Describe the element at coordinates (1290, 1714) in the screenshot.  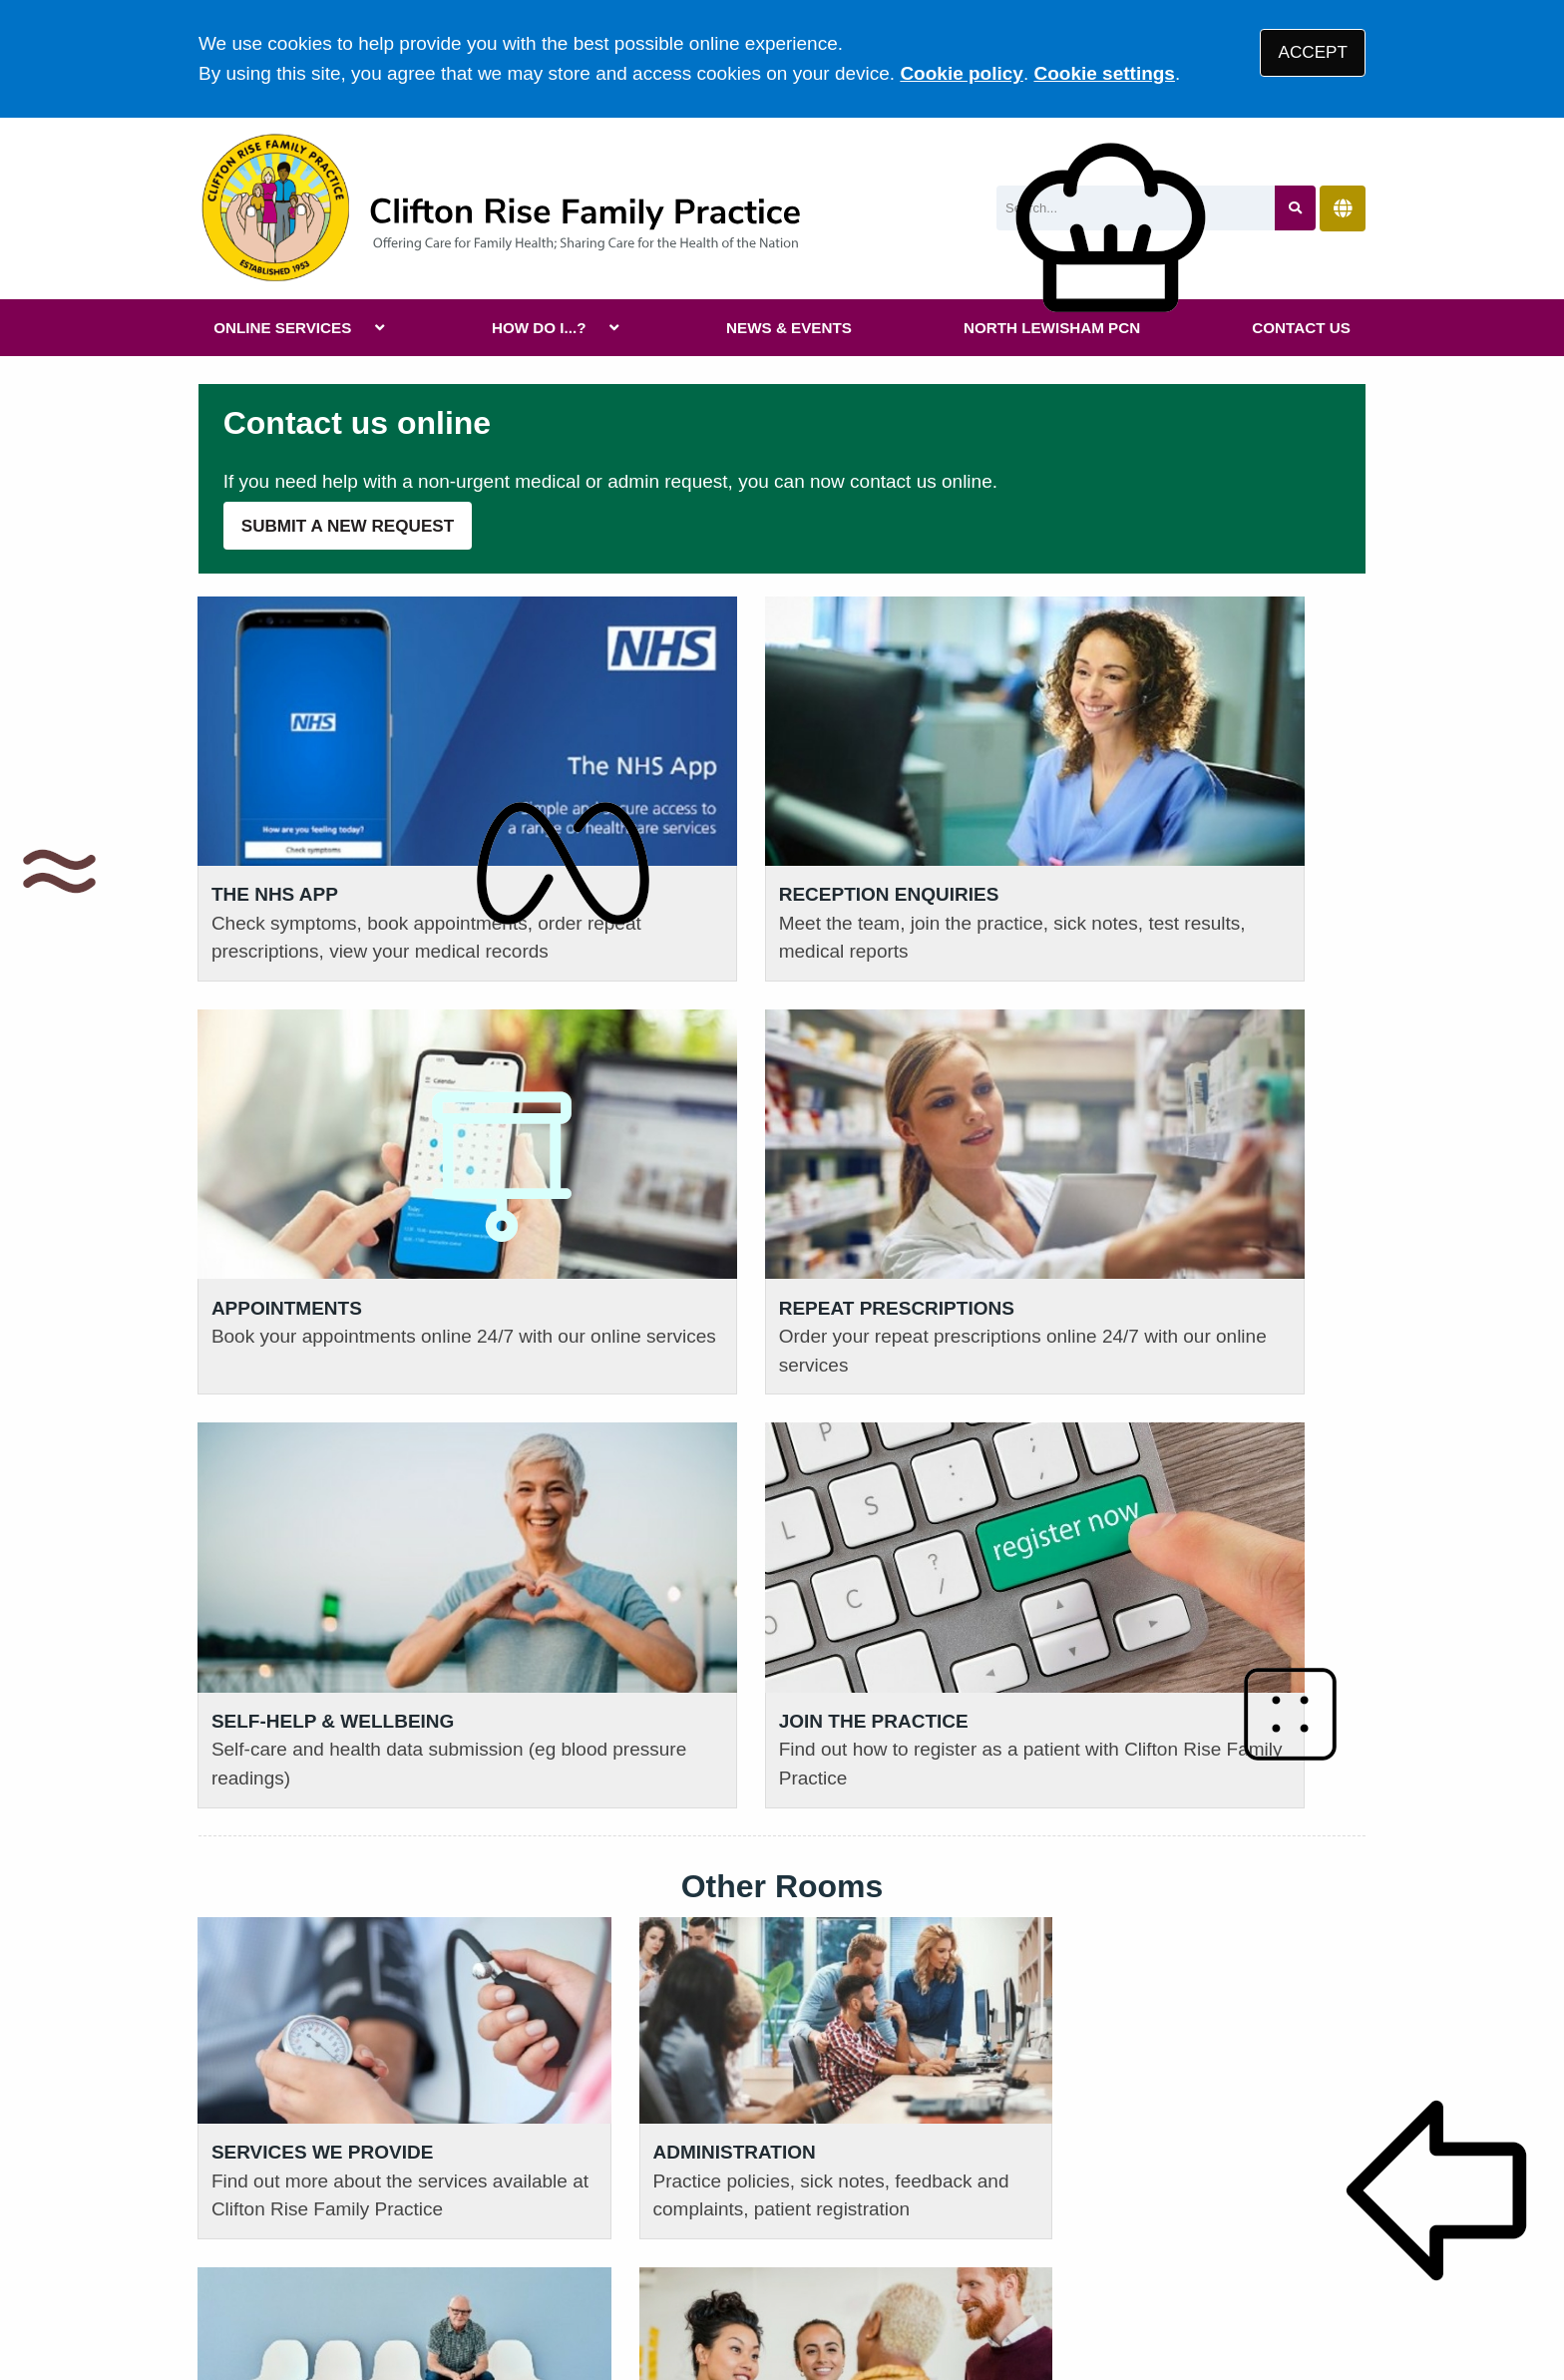
I see `randomize or shuffle content` at that location.